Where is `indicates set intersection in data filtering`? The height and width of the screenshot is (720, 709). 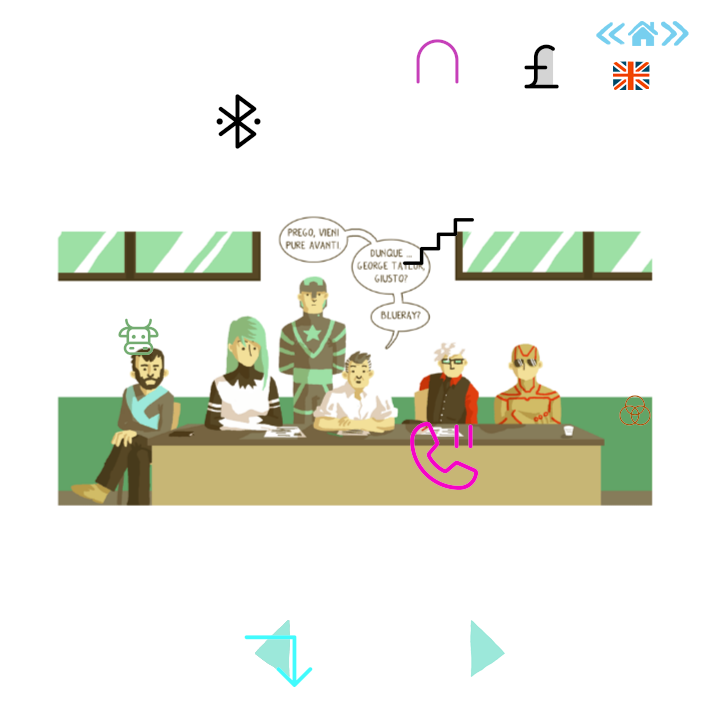 indicates set intersection in data filtering is located at coordinates (437, 62).